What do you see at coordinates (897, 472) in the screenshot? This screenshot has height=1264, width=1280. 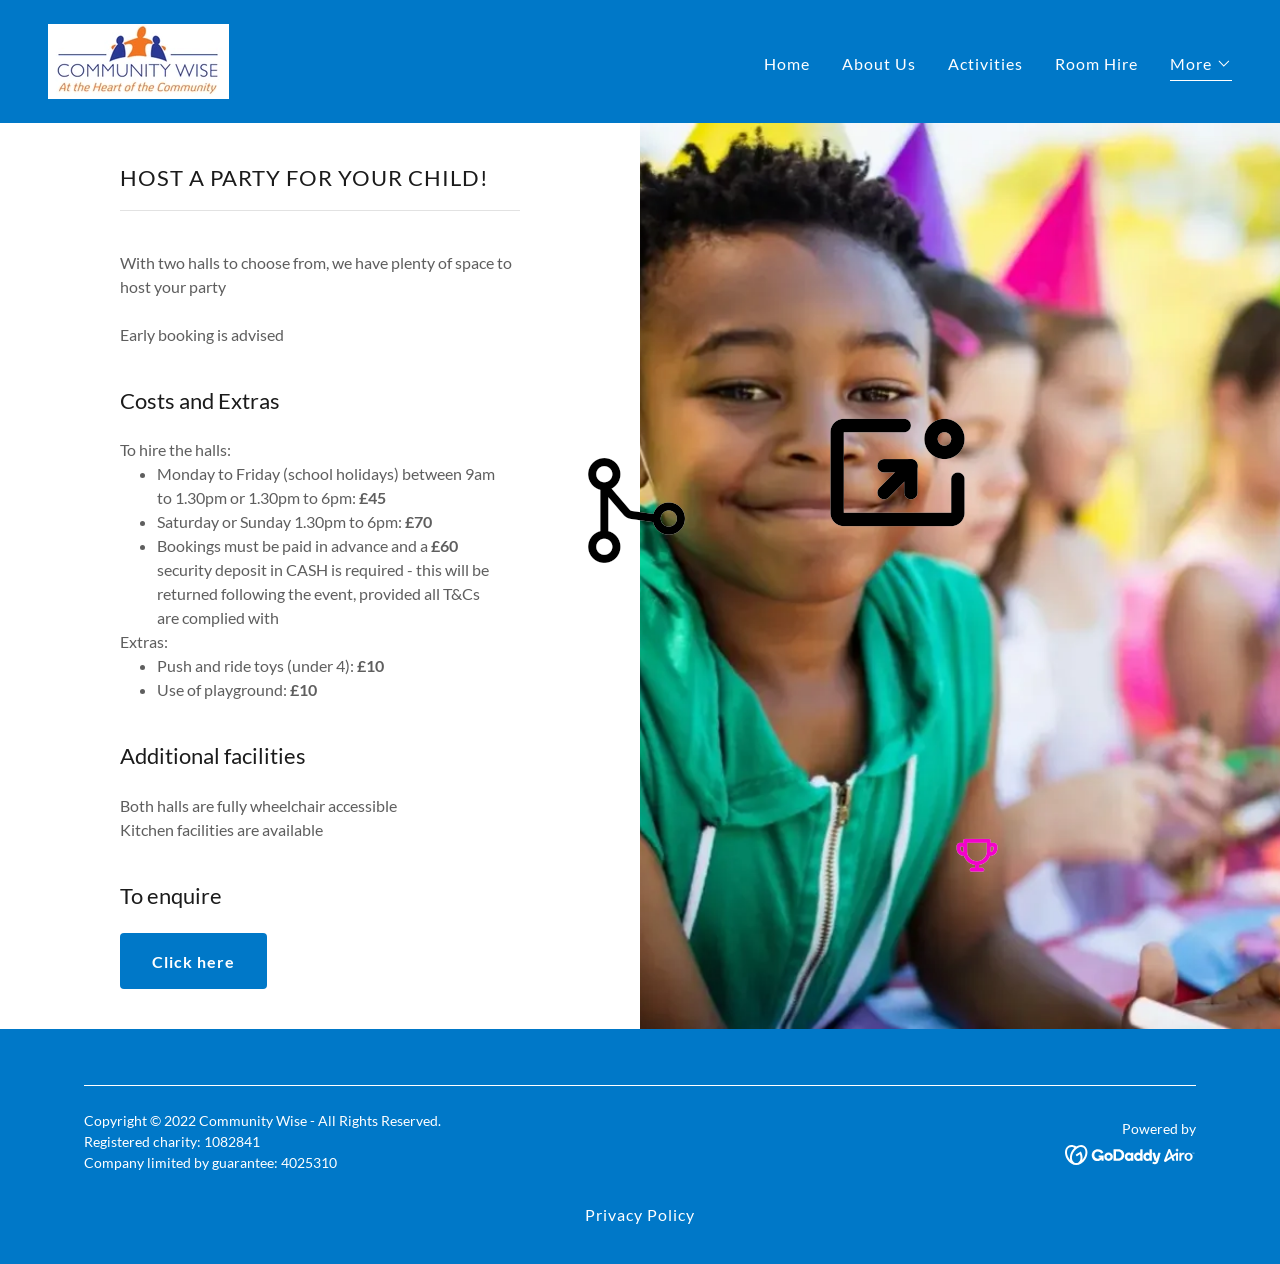 I see `pin this item to quick access` at bounding box center [897, 472].